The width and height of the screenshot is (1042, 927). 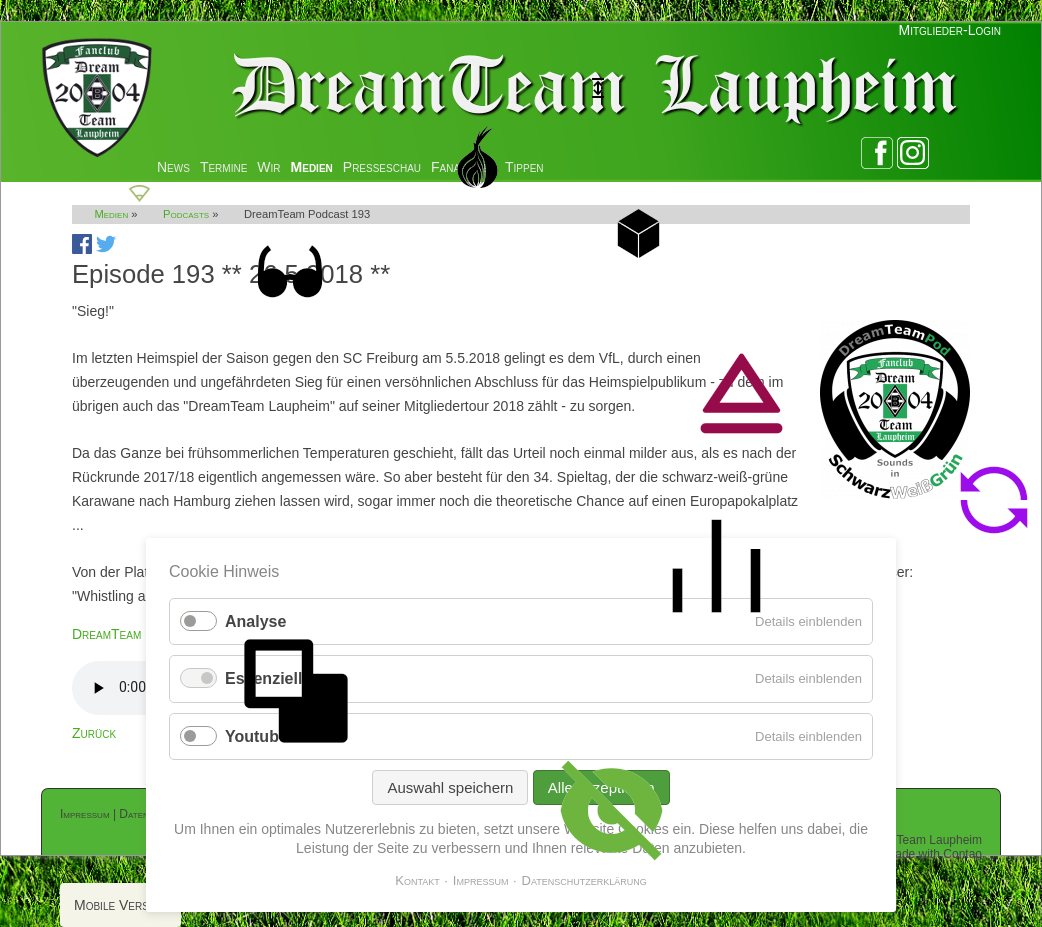 What do you see at coordinates (477, 156) in the screenshot?
I see `launch the Tor browser for anonymous browsing` at bounding box center [477, 156].